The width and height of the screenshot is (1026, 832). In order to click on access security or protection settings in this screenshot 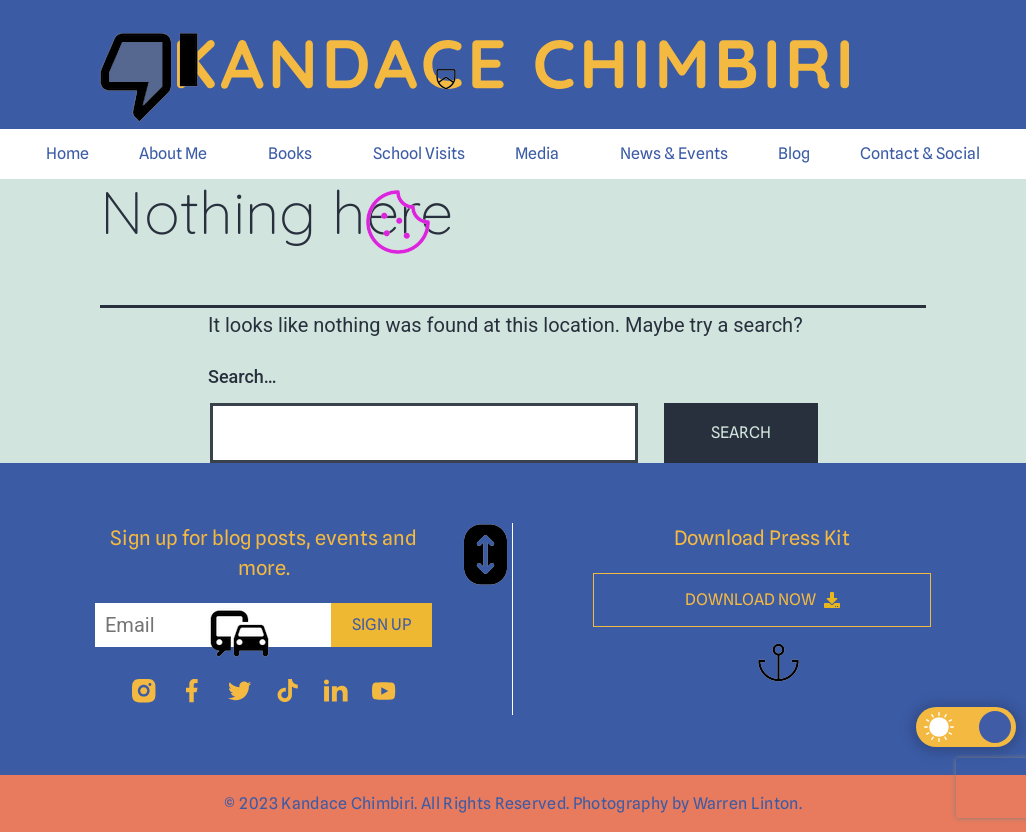, I will do `click(446, 78)`.